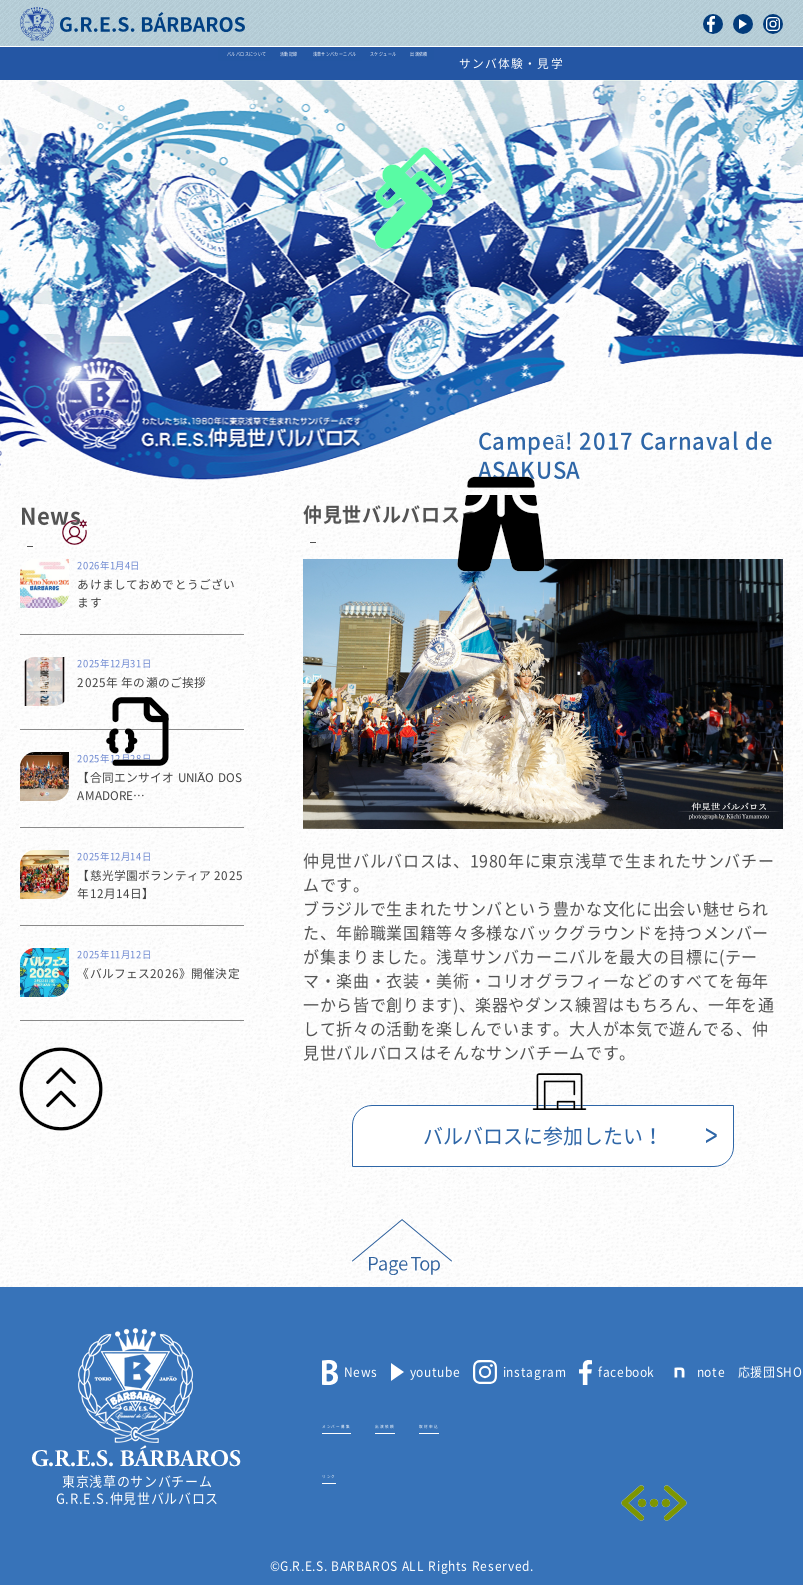 This screenshot has width=803, height=1585. Describe the element at coordinates (409, 198) in the screenshot. I see `access plumbing or maintenance tools` at that location.